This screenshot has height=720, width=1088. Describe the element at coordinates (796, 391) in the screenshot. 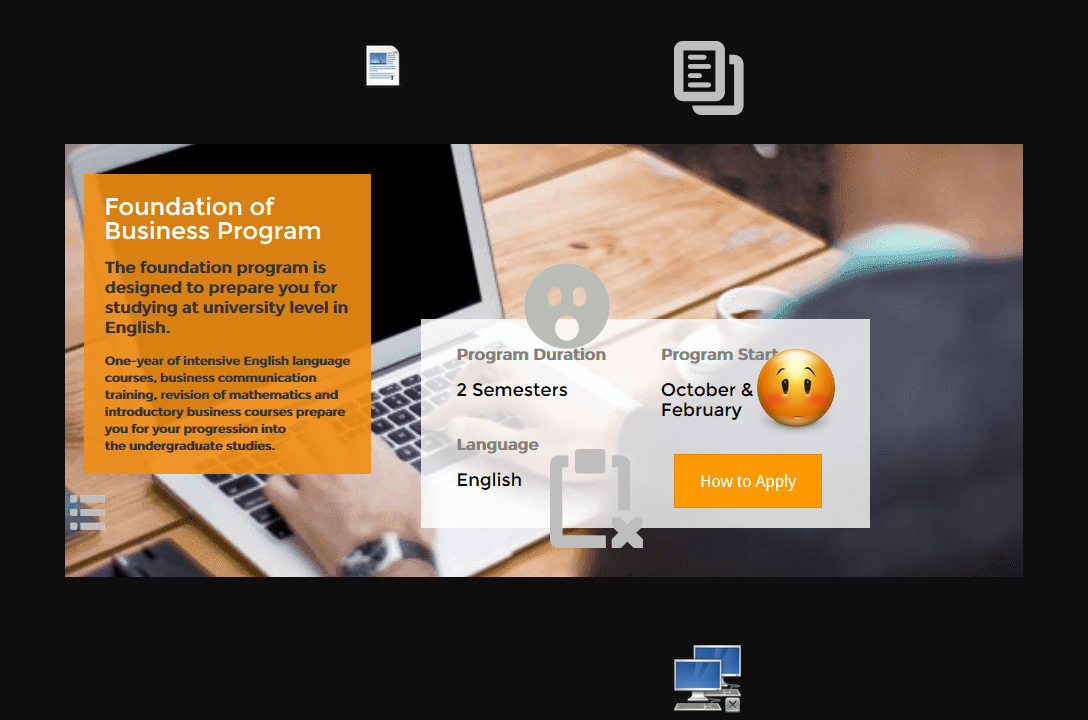

I see `indicates embarrassment or awkwardness in a message` at that location.